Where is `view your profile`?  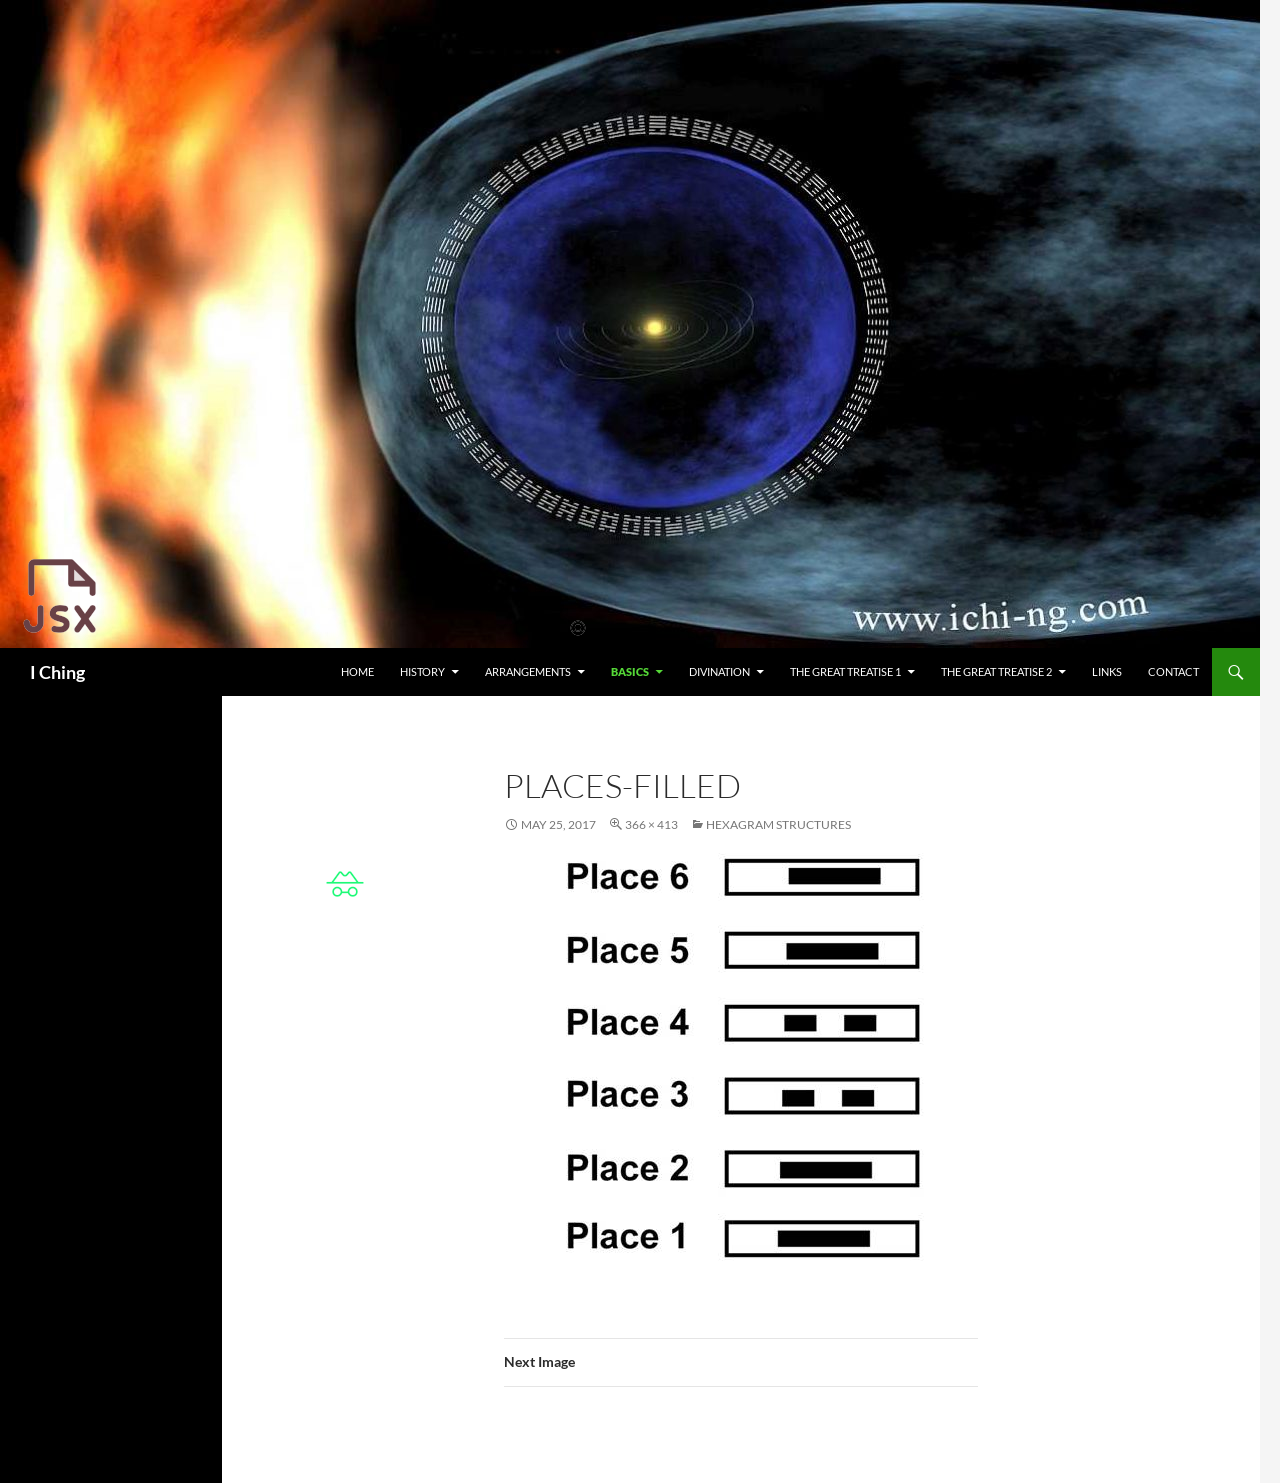
view your profile is located at coordinates (578, 628).